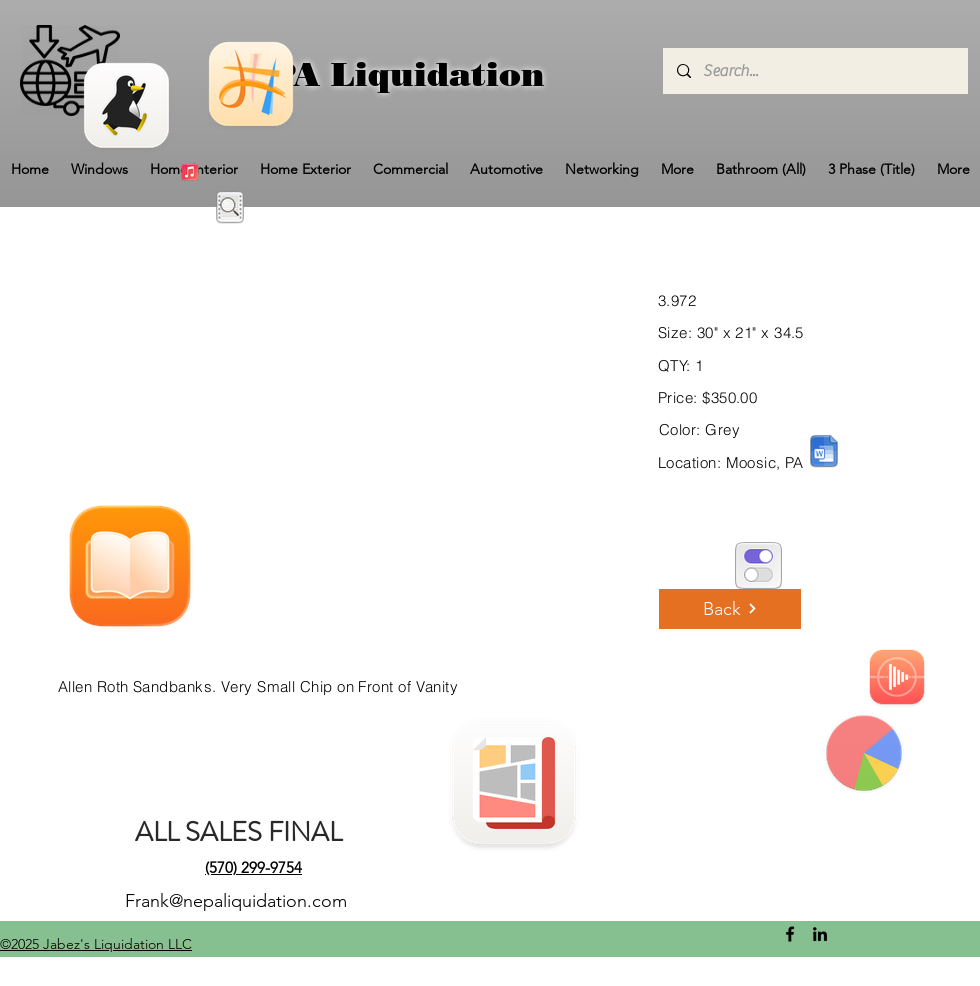 The height and width of the screenshot is (986, 980). What do you see at coordinates (514, 783) in the screenshot?
I see `open komikku manga reader app` at bounding box center [514, 783].